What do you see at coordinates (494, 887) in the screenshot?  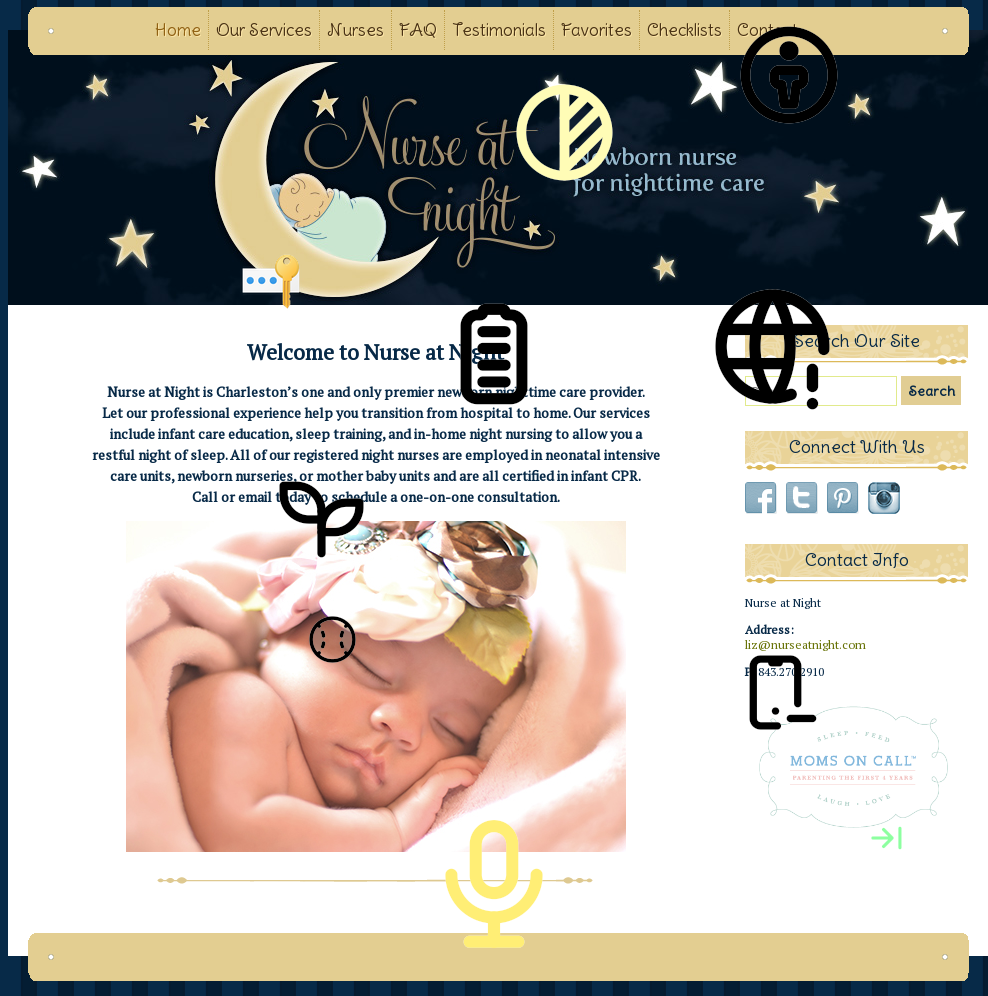 I see `tap to start voice input` at bounding box center [494, 887].